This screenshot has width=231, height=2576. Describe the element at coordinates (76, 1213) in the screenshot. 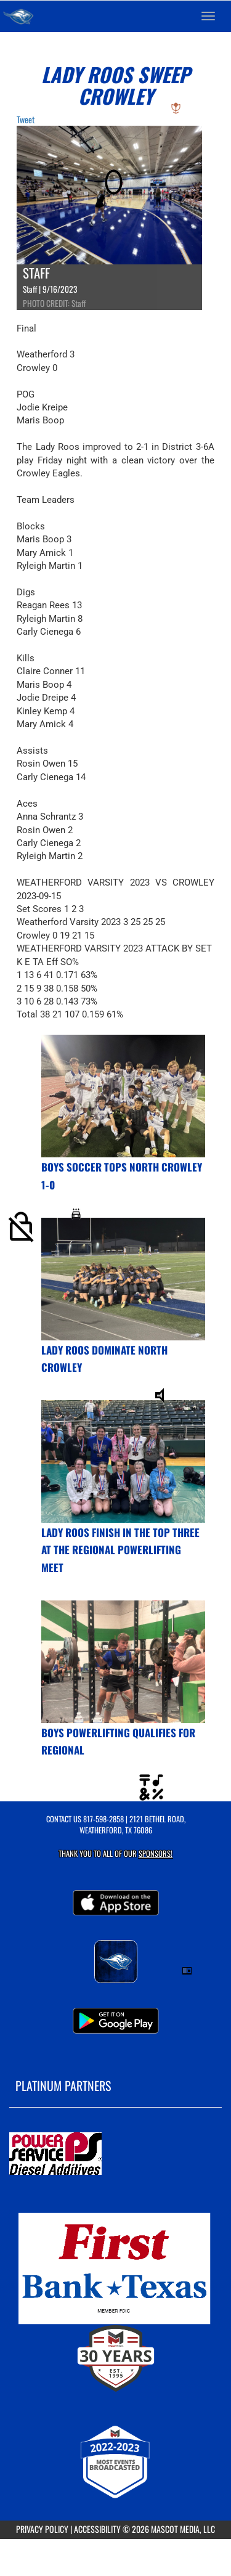

I see `find nearby car wash locations` at that location.